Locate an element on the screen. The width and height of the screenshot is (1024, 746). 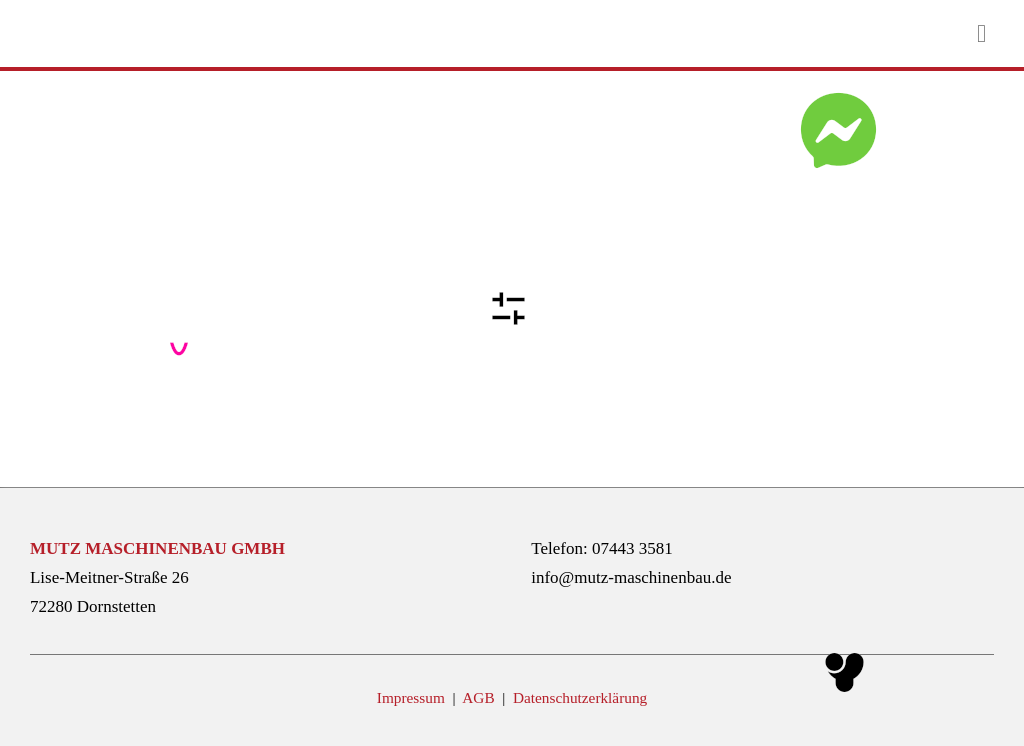
open the YOLO anonymous messaging app is located at coordinates (844, 672).